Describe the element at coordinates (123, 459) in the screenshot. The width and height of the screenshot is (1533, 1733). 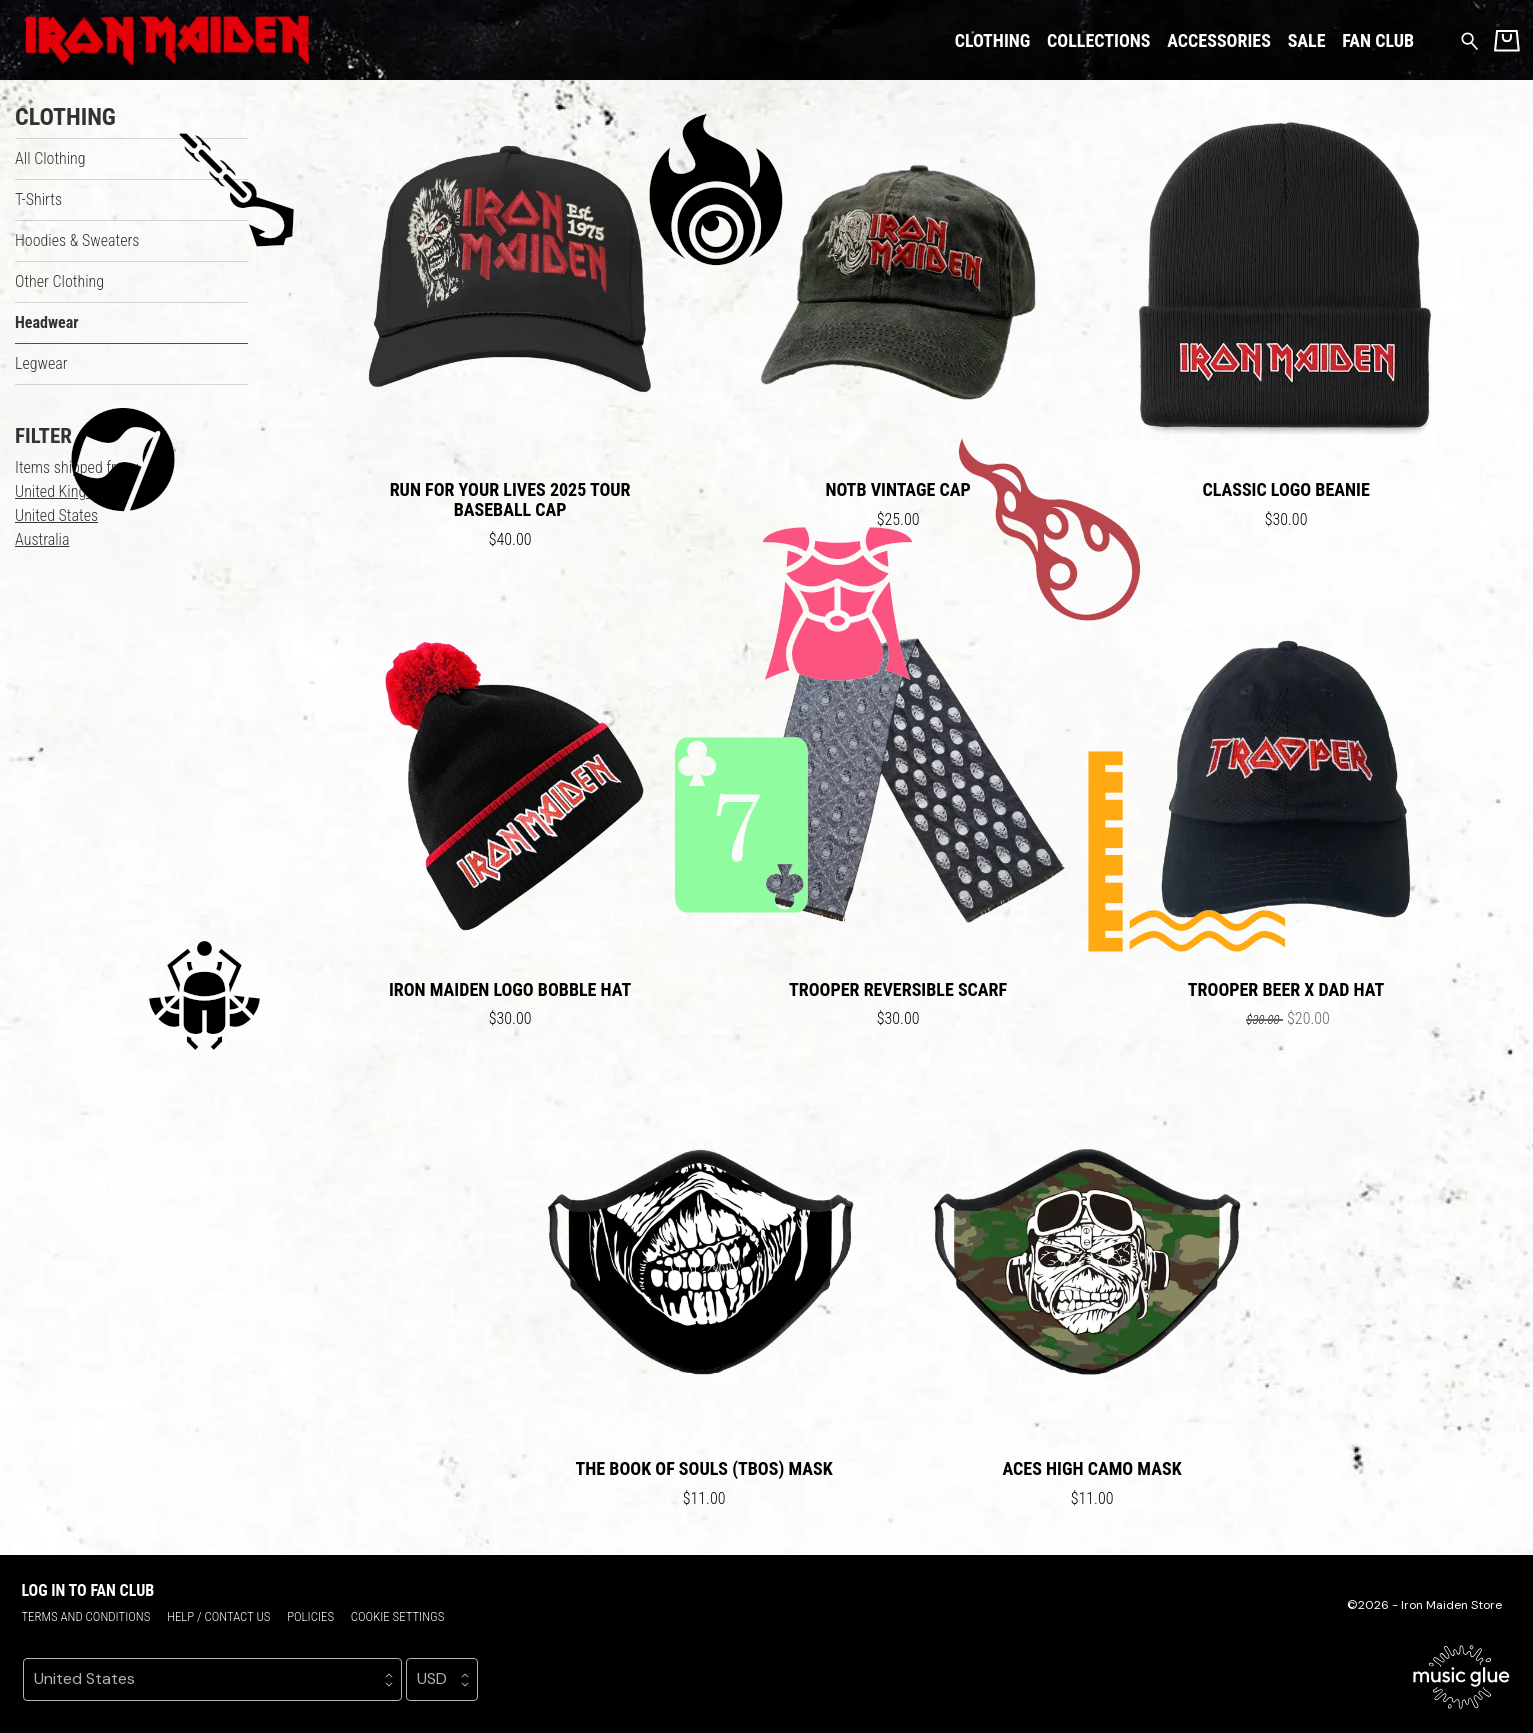
I see `flag or report content` at that location.